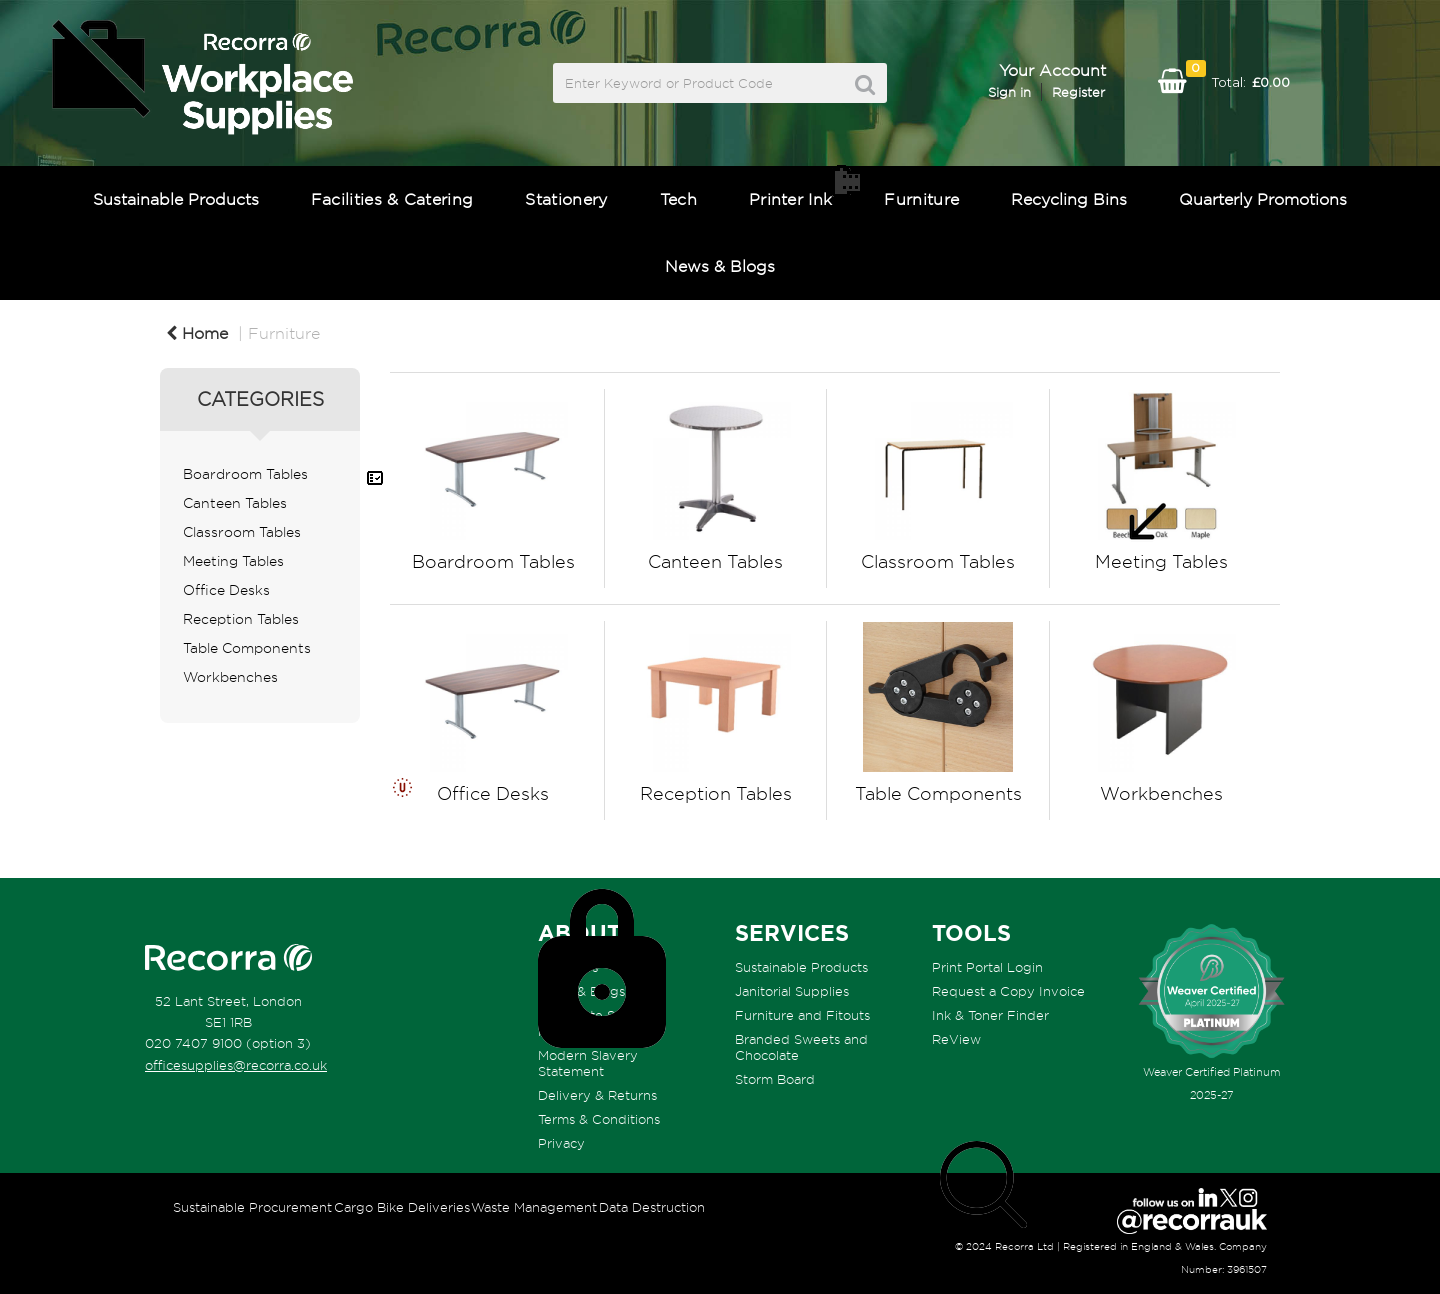  Describe the element at coordinates (847, 181) in the screenshot. I see `access photos from camera roll` at that location.